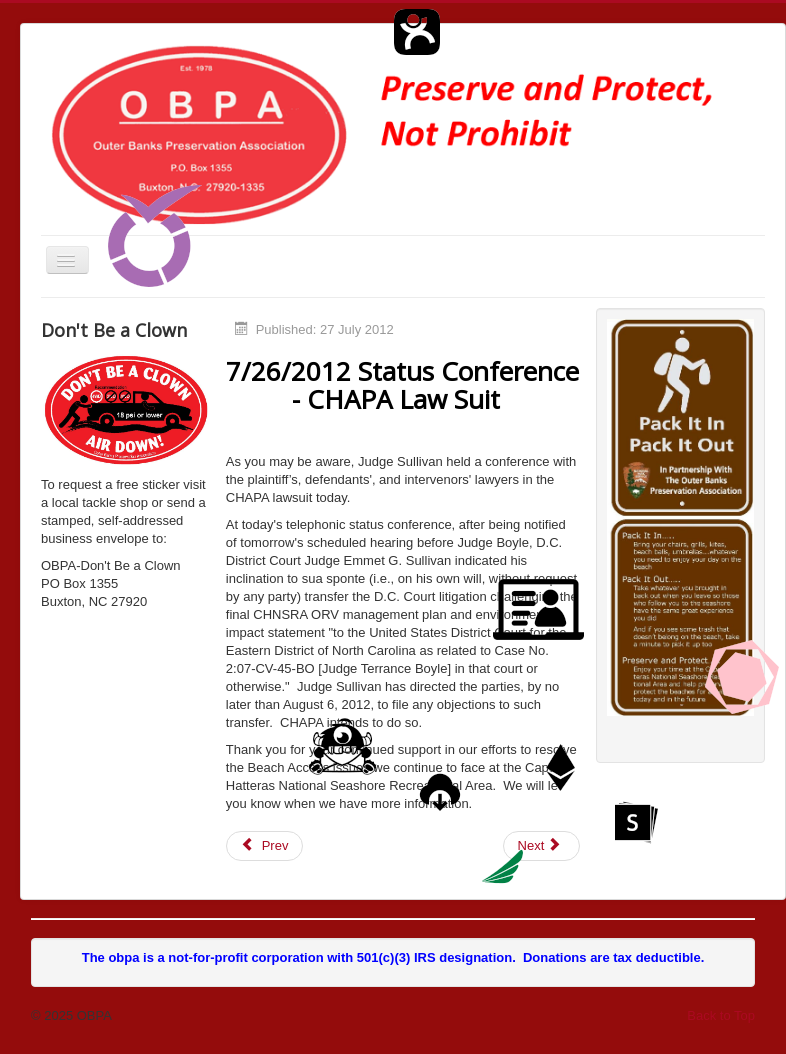 The image size is (786, 1054). Describe the element at coordinates (440, 792) in the screenshot. I see `download file from cloud storage` at that location.